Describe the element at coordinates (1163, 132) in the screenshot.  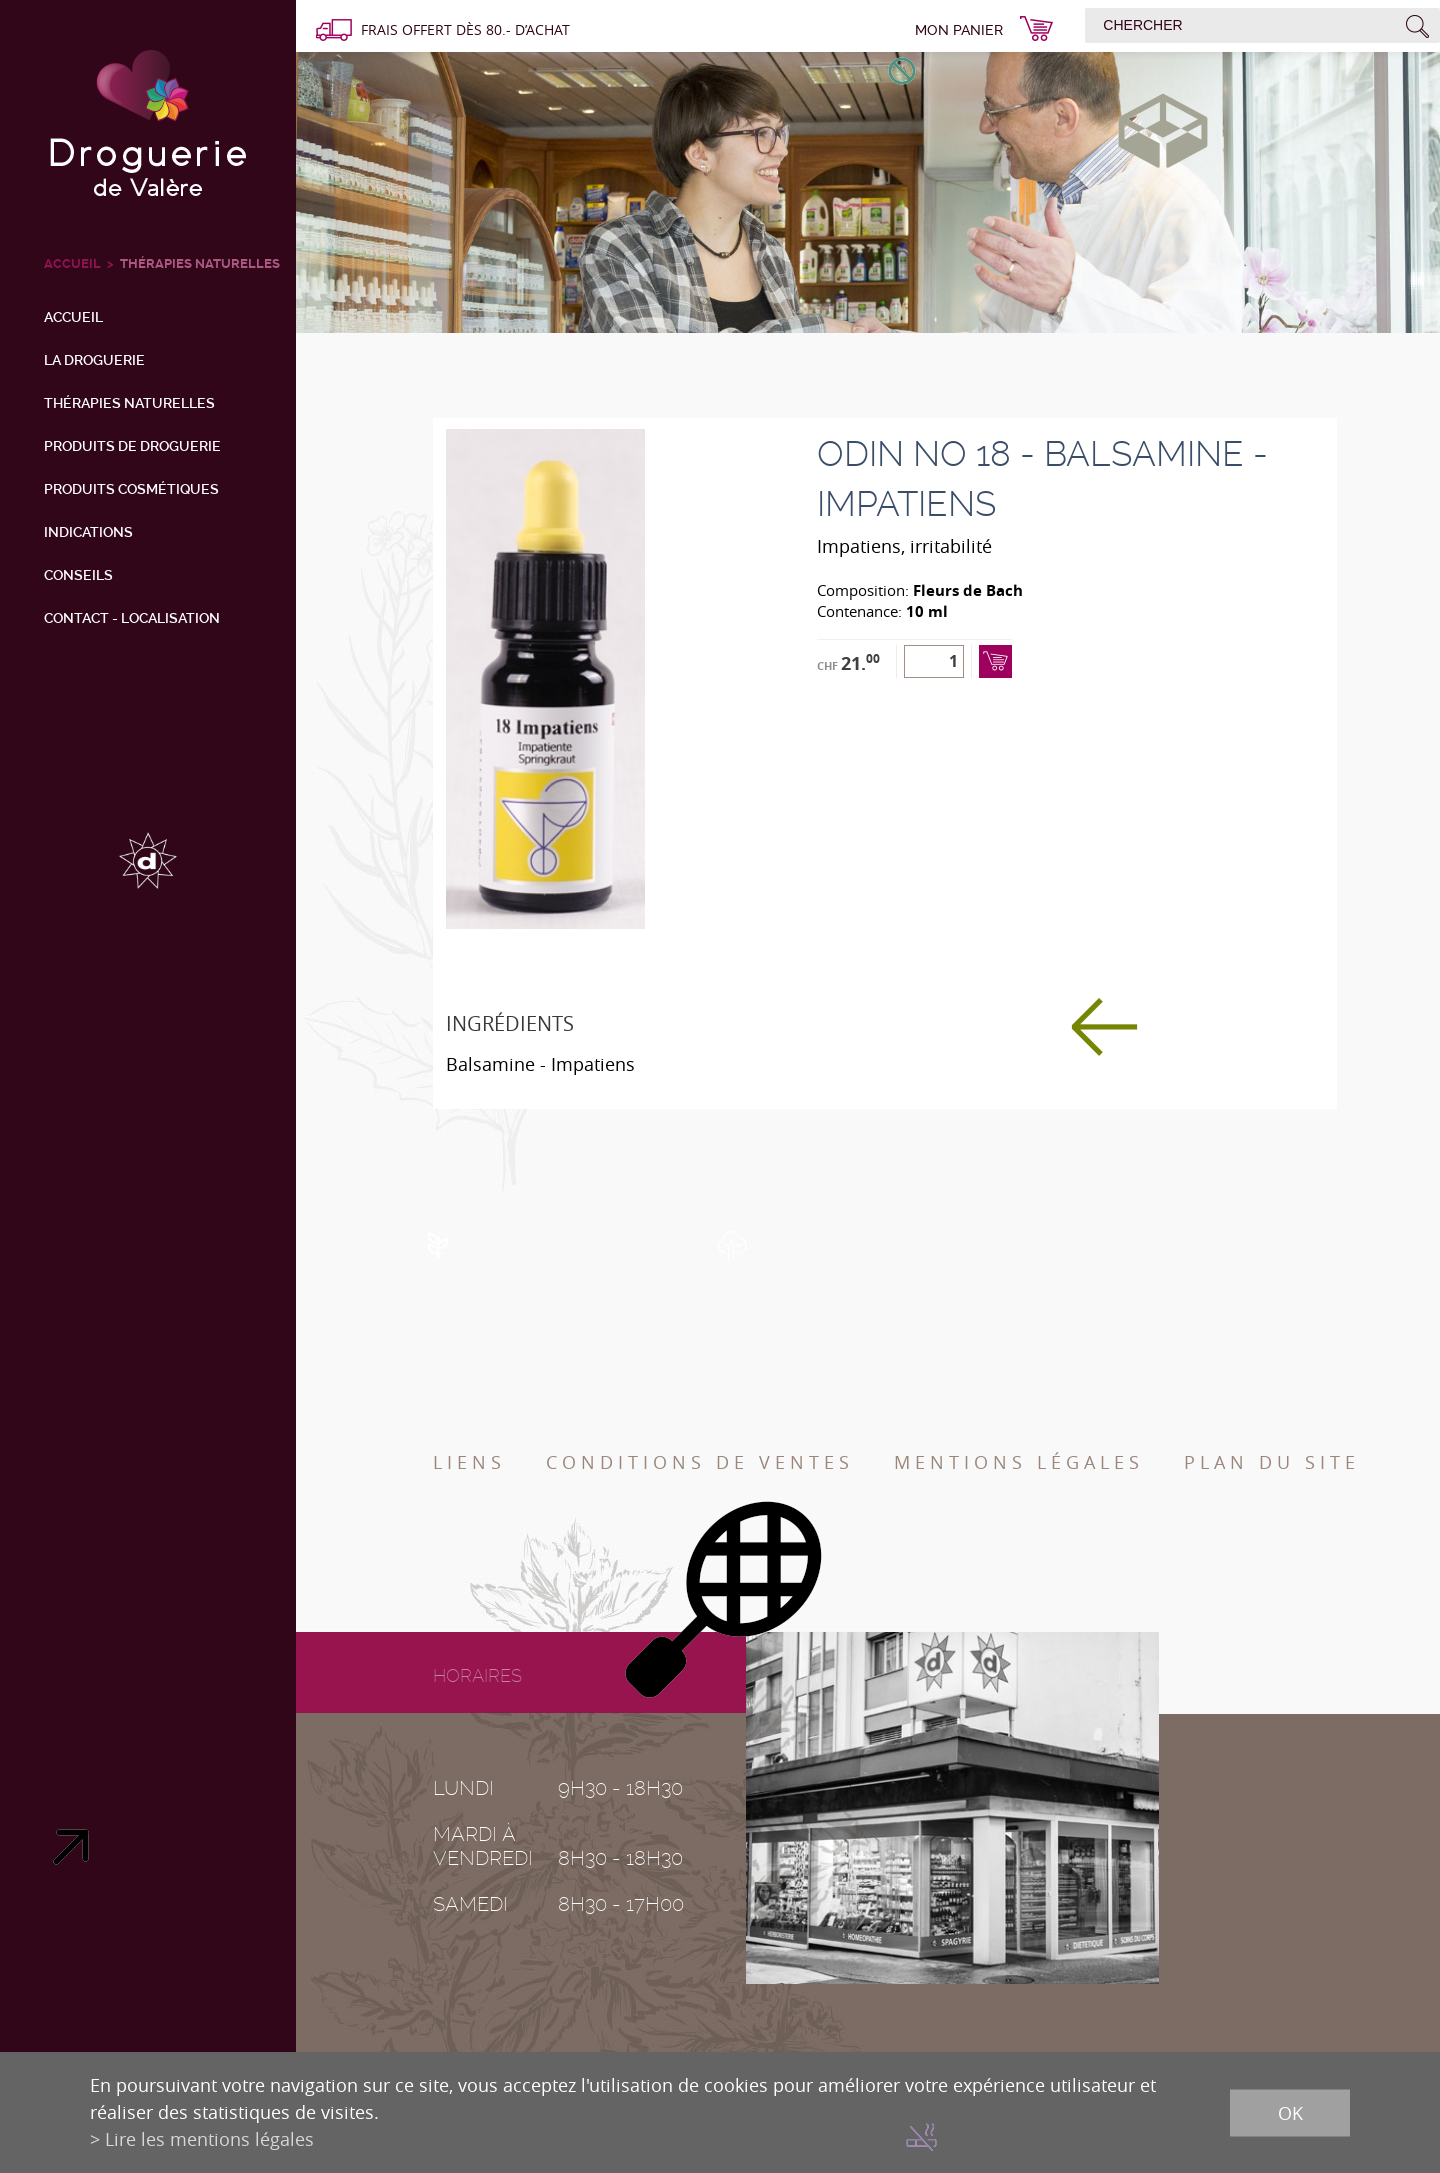
I see `open codepen to view or edit code snippets` at that location.